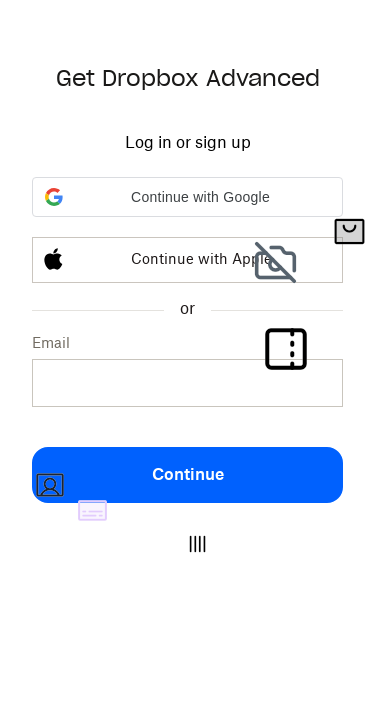 The image size is (375, 720). What do you see at coordinates (198, 544) in the screenshot?
I see `indicates a count or tally of four` at bounding box center [198, 544].